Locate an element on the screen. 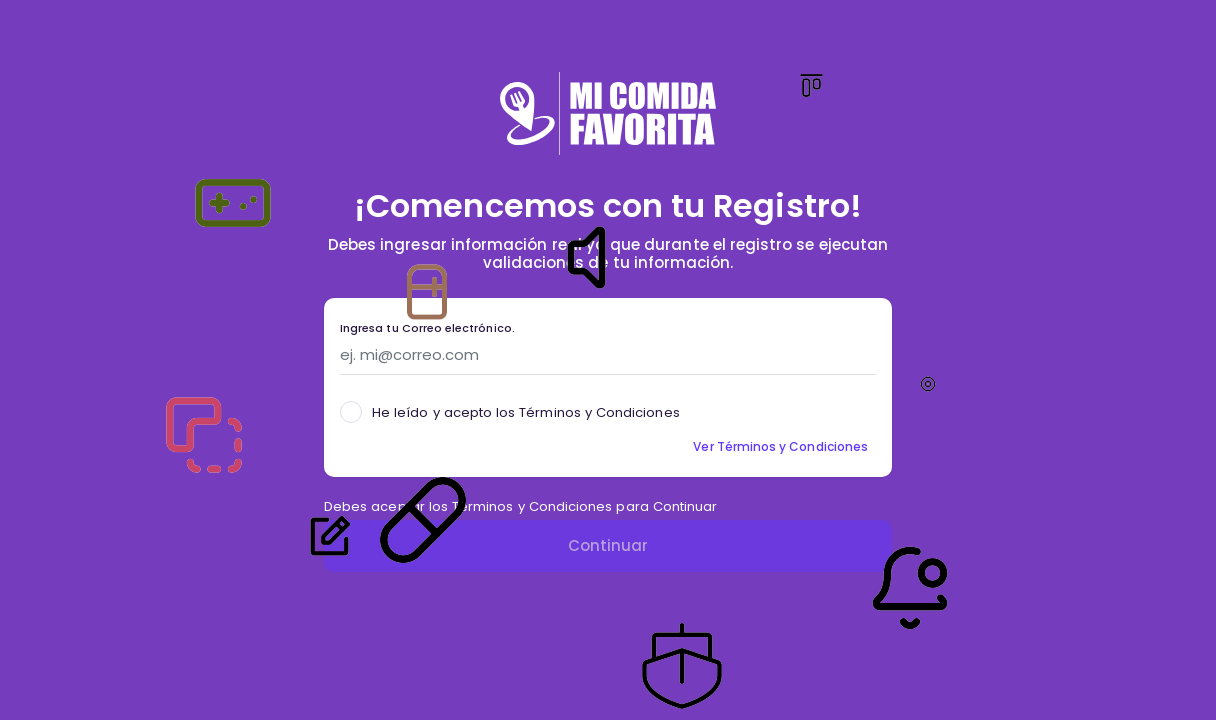 Image resolution: width=1216 pixels, height=720 pixels. indicates new notifications is located at coordinates (910, 588).